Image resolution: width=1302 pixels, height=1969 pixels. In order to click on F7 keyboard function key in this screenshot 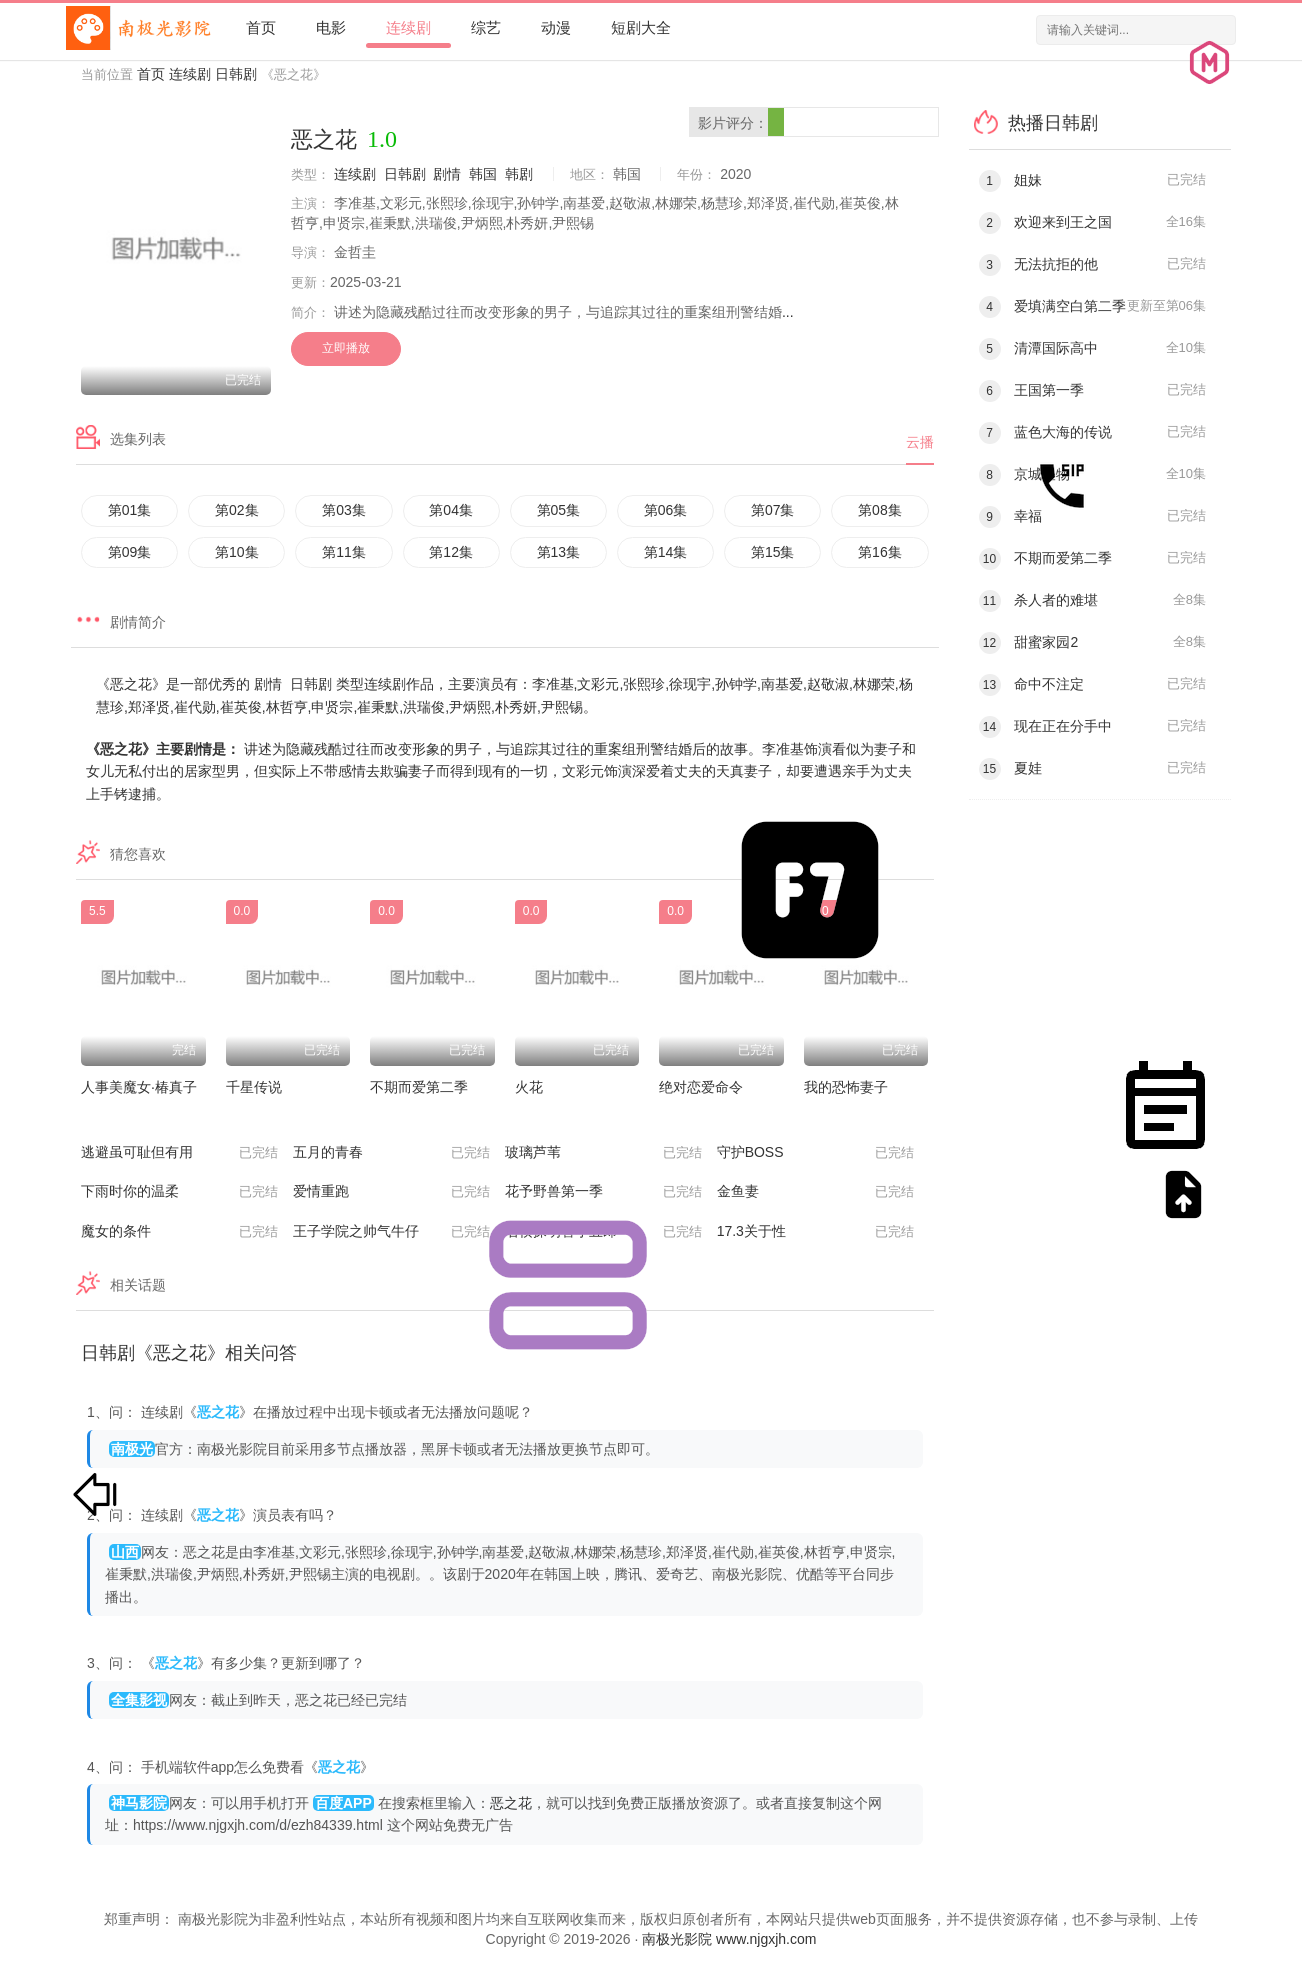, I will do `click(810, 890)`.